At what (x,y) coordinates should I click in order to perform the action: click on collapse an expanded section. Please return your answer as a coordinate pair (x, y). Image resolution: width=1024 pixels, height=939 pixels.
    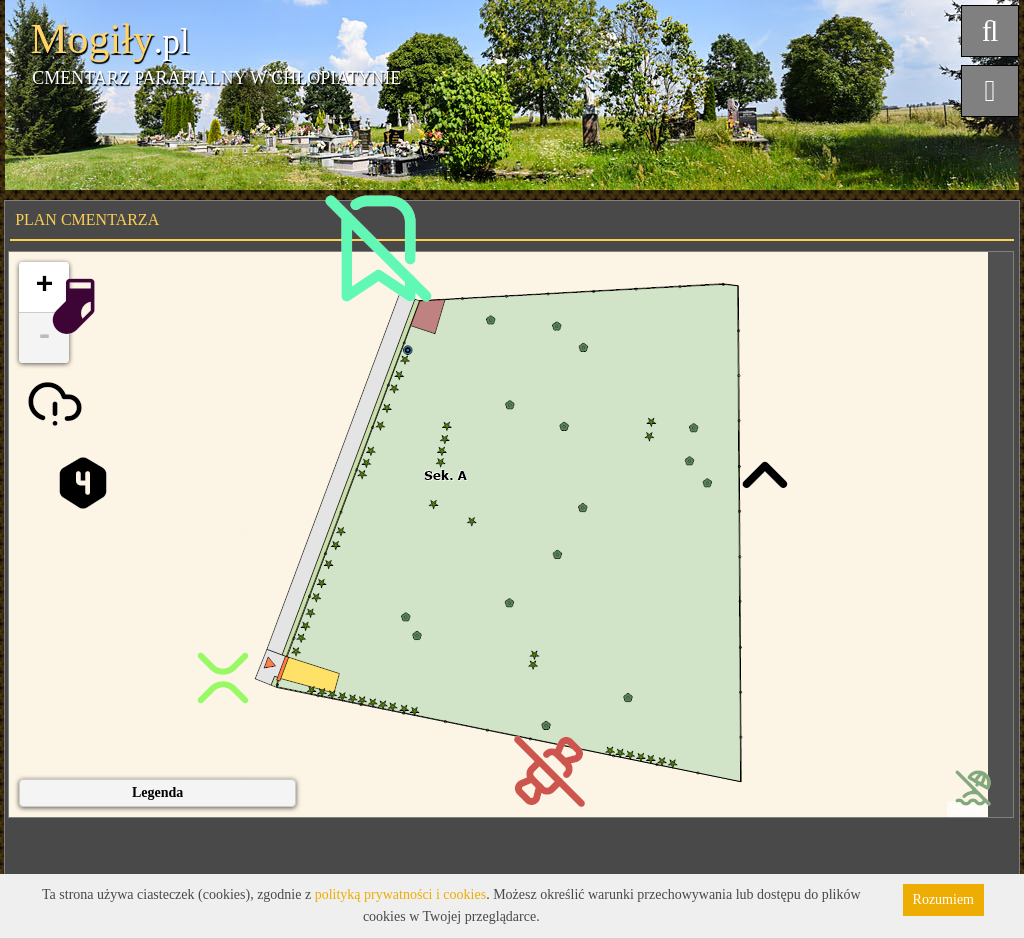
    Looking at the image, I should click on (765, 476).